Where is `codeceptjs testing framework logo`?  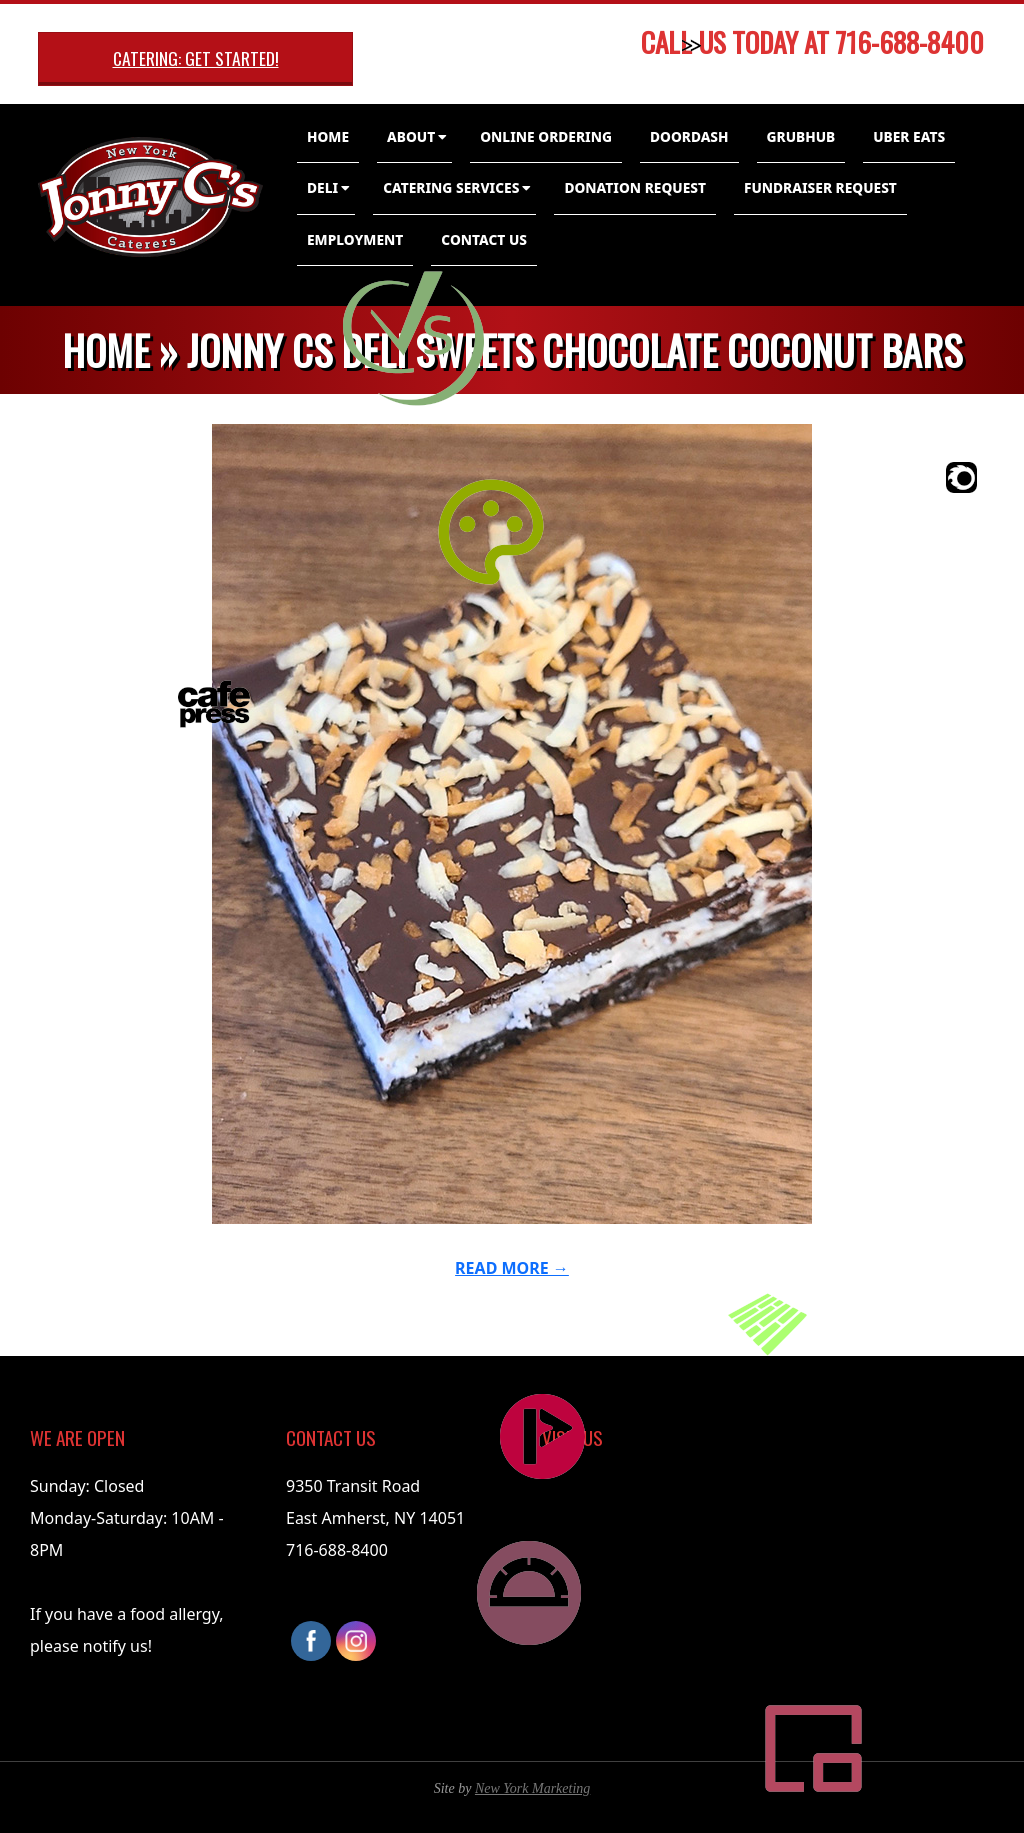 codeceptjs testing framework logo is located at coordinates (413, 338).